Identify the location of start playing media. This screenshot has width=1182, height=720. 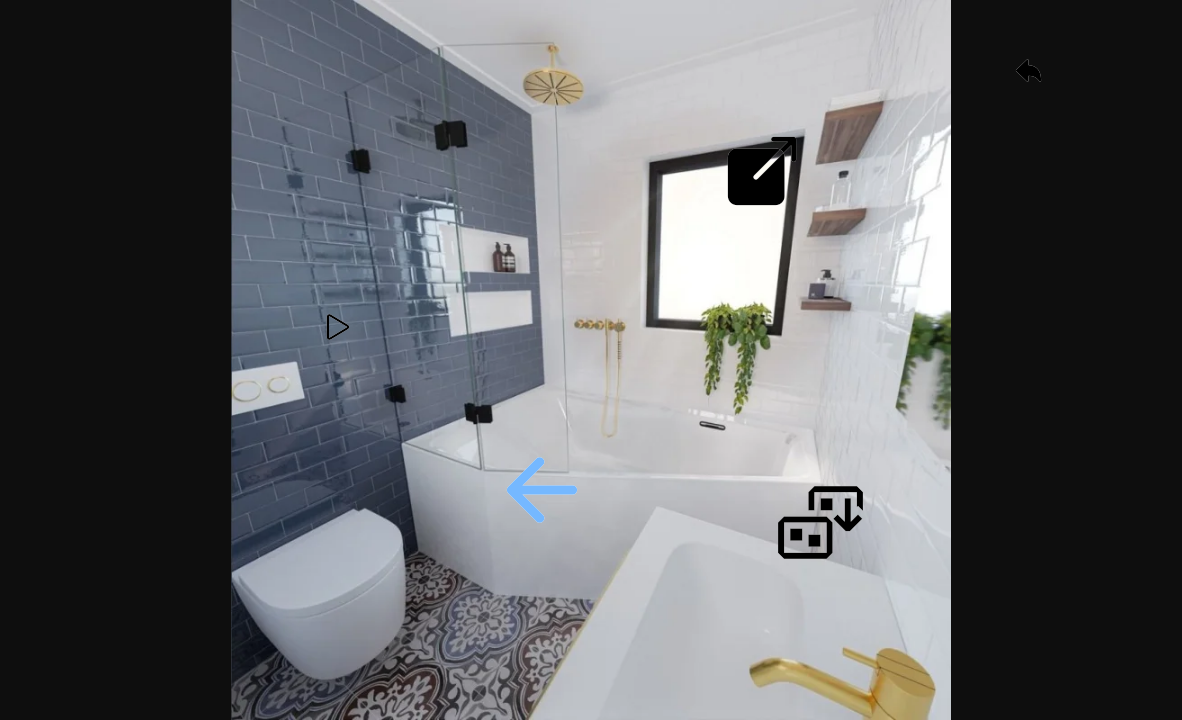
(338, 327).